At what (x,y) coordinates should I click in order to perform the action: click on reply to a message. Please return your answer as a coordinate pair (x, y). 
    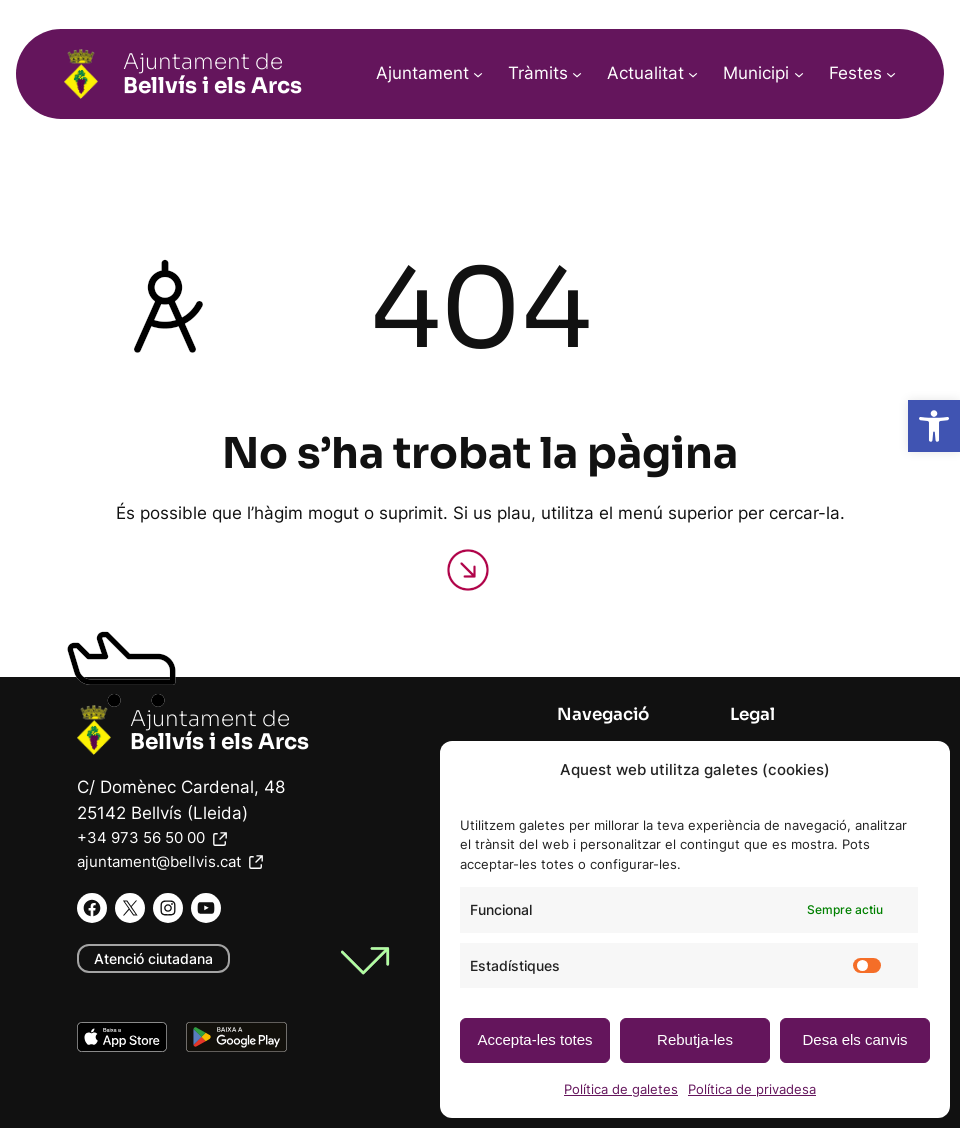
    Looking at the image, I should click on (365, 959).